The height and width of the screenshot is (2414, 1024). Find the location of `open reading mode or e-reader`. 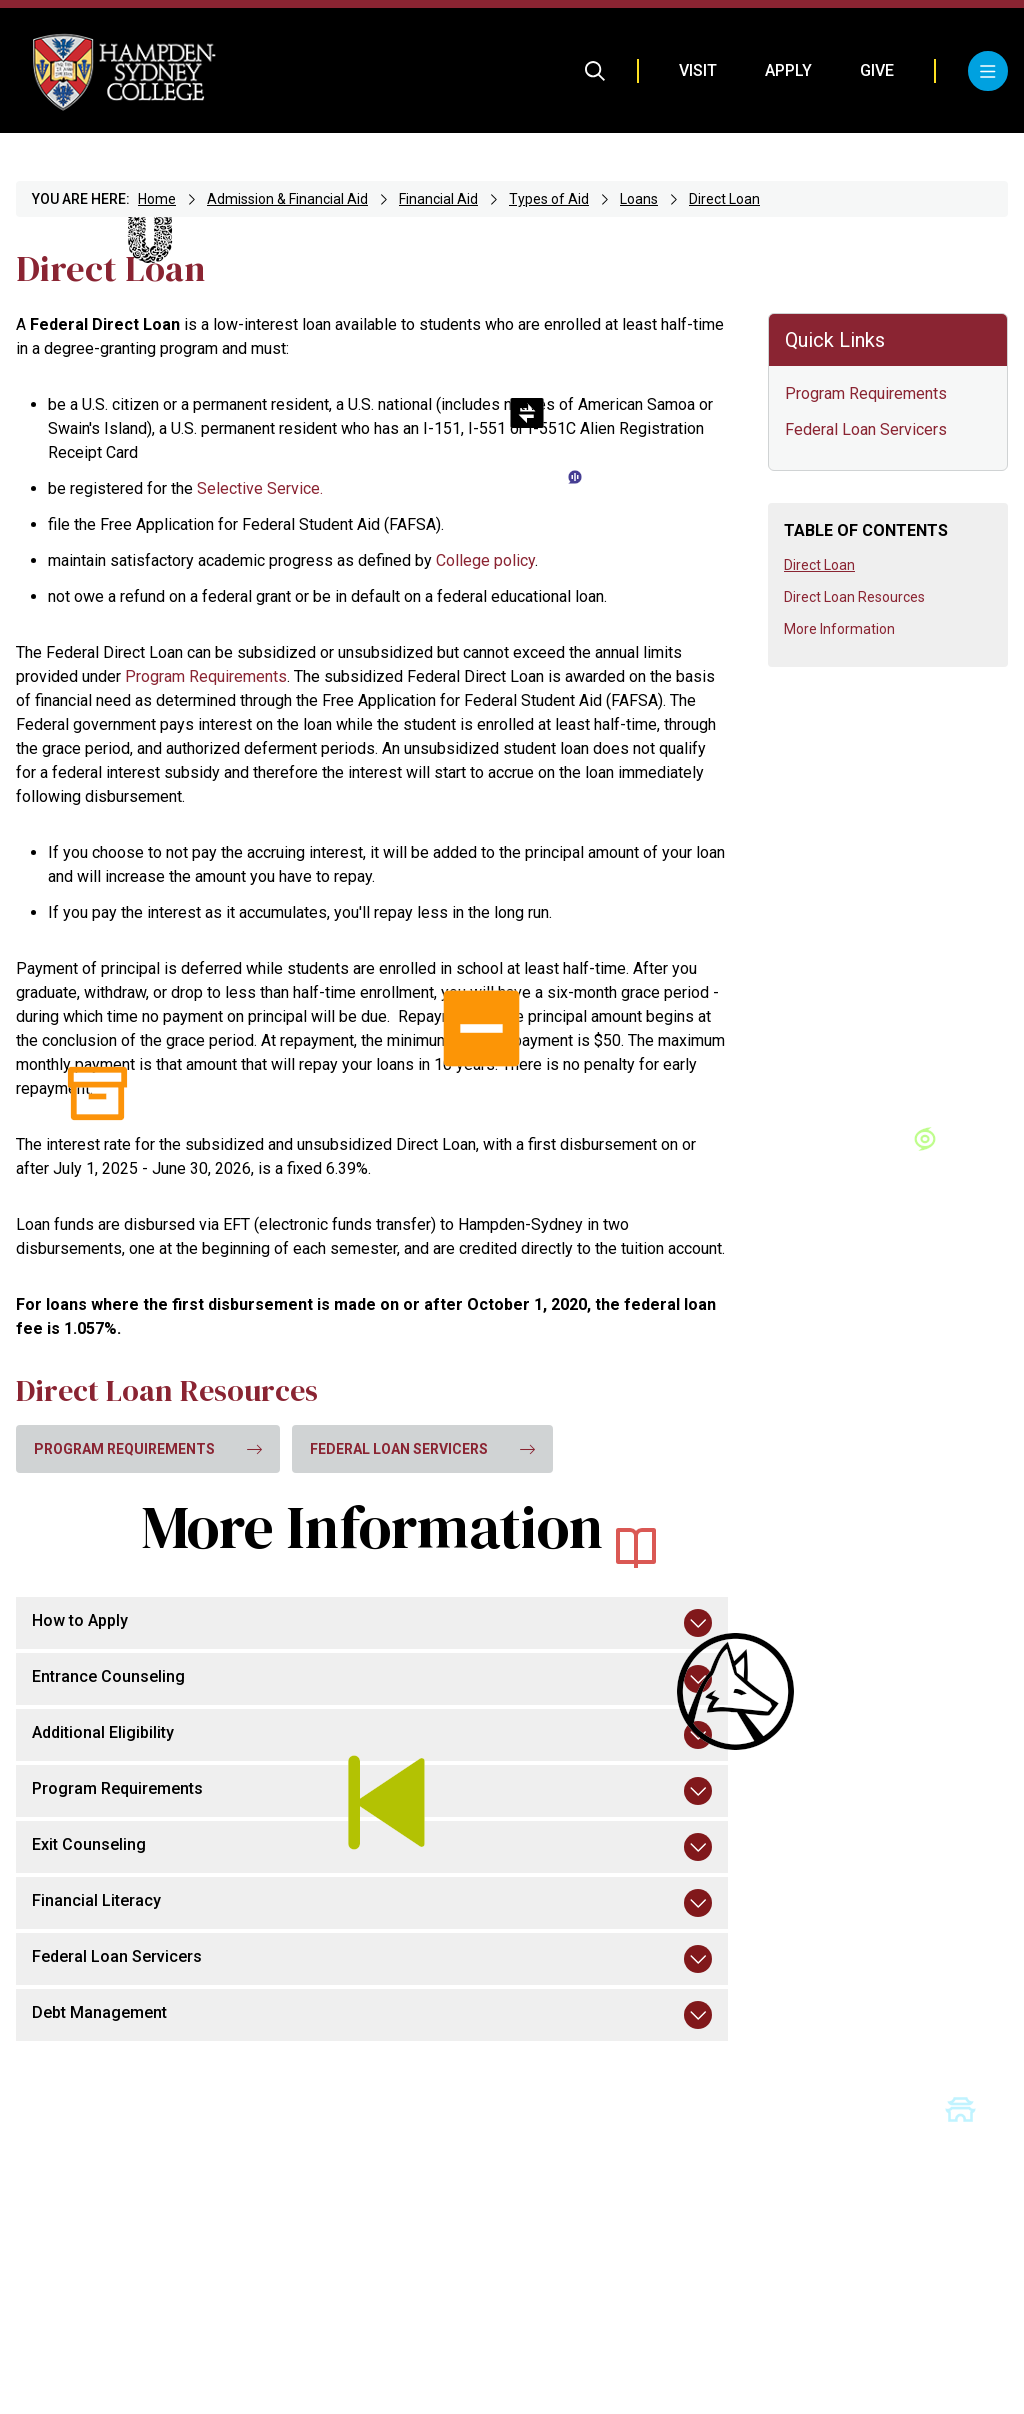

open reading mode or e-reader is located at coordinates (636, 1546).